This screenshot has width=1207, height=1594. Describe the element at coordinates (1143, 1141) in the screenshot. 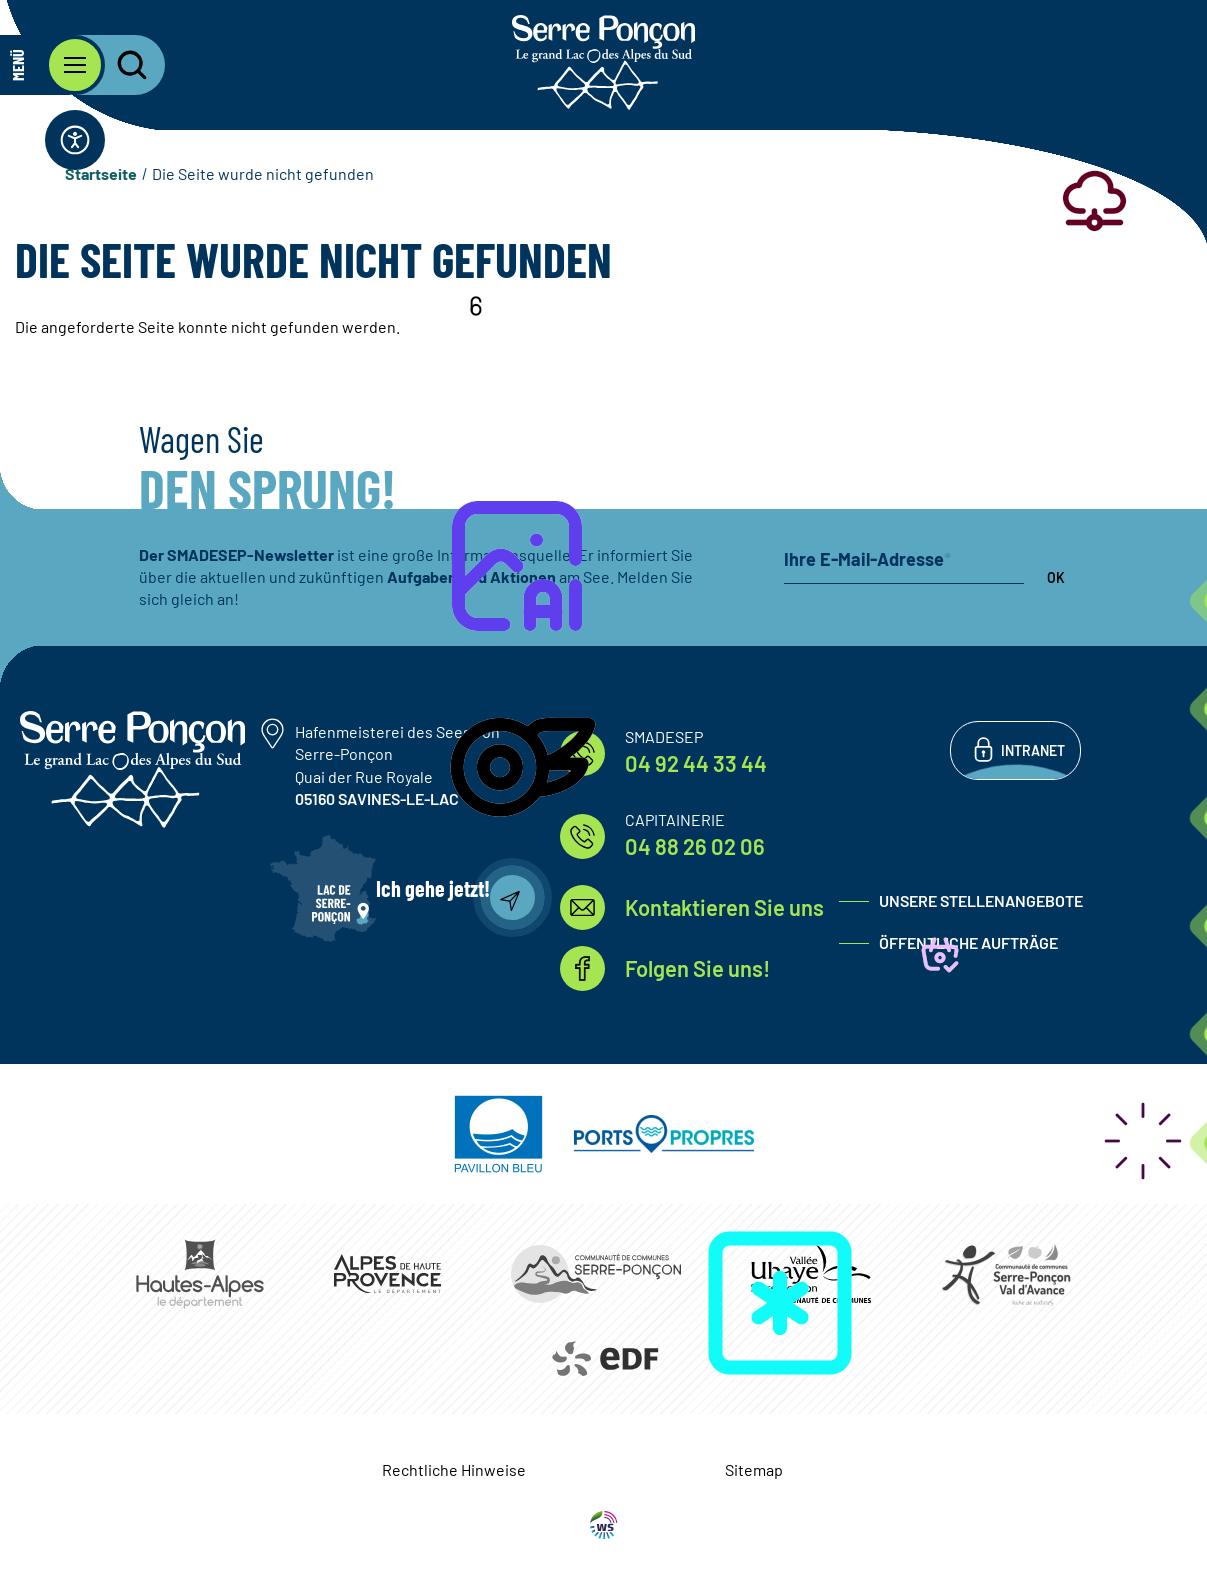

I see `indicates content is loading` at that location.